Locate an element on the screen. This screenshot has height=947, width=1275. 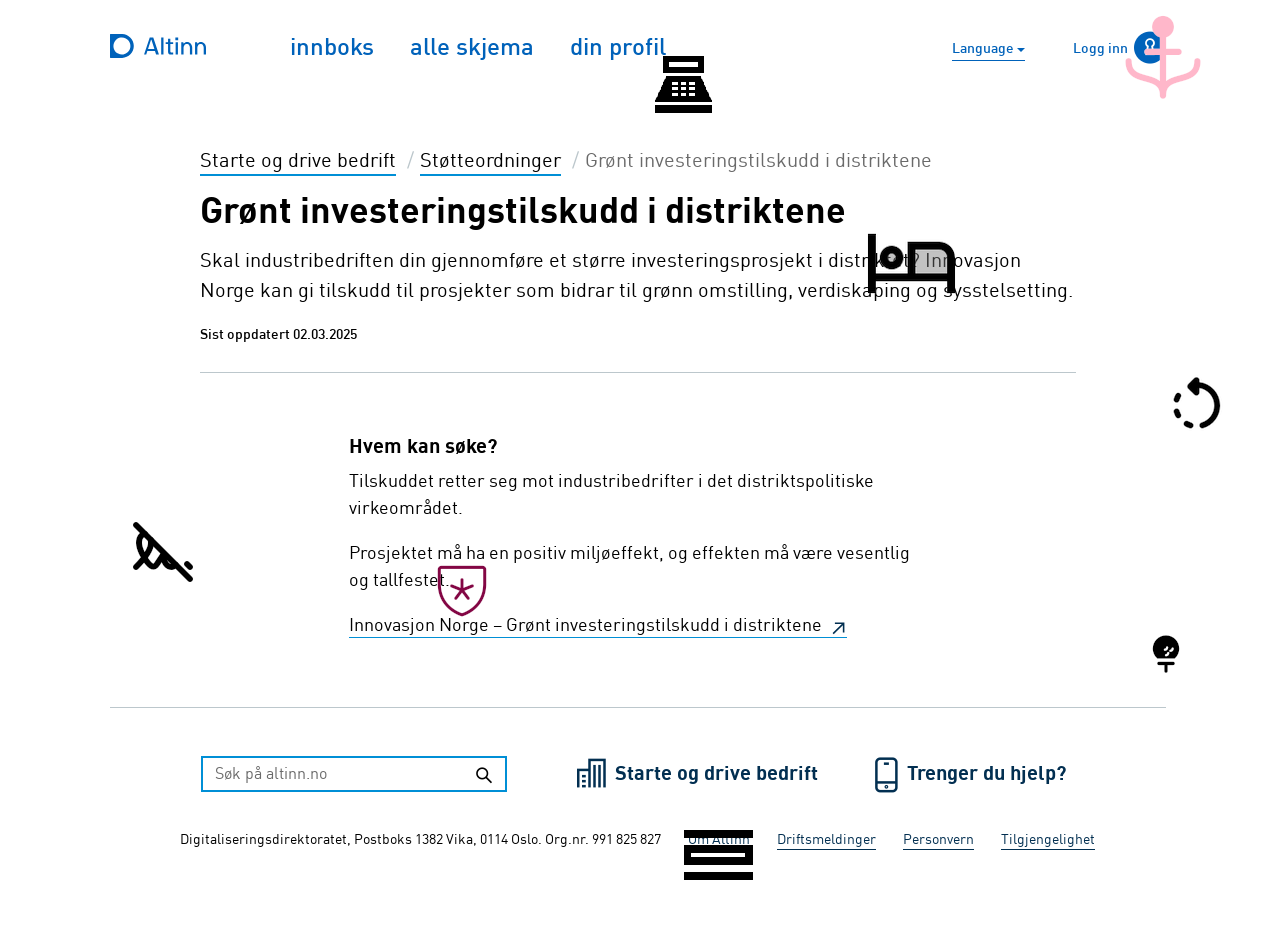
switch to day view in calendar is located at coordinates (718, 853).